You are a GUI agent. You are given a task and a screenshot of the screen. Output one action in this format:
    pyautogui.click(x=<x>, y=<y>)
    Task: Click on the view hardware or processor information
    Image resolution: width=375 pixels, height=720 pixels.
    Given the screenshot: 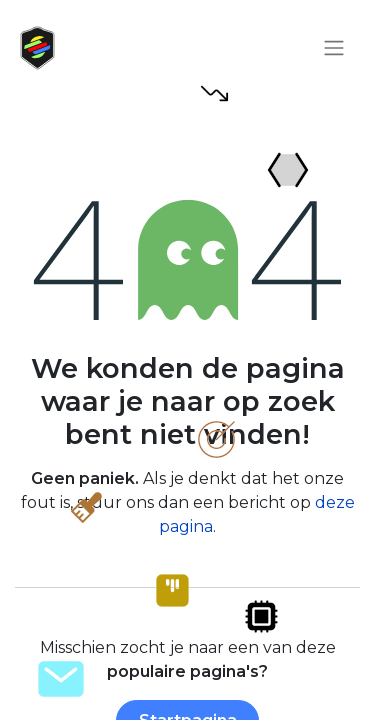 What is the action you would take?
    pyautogui.click(x=261, y=616)
    